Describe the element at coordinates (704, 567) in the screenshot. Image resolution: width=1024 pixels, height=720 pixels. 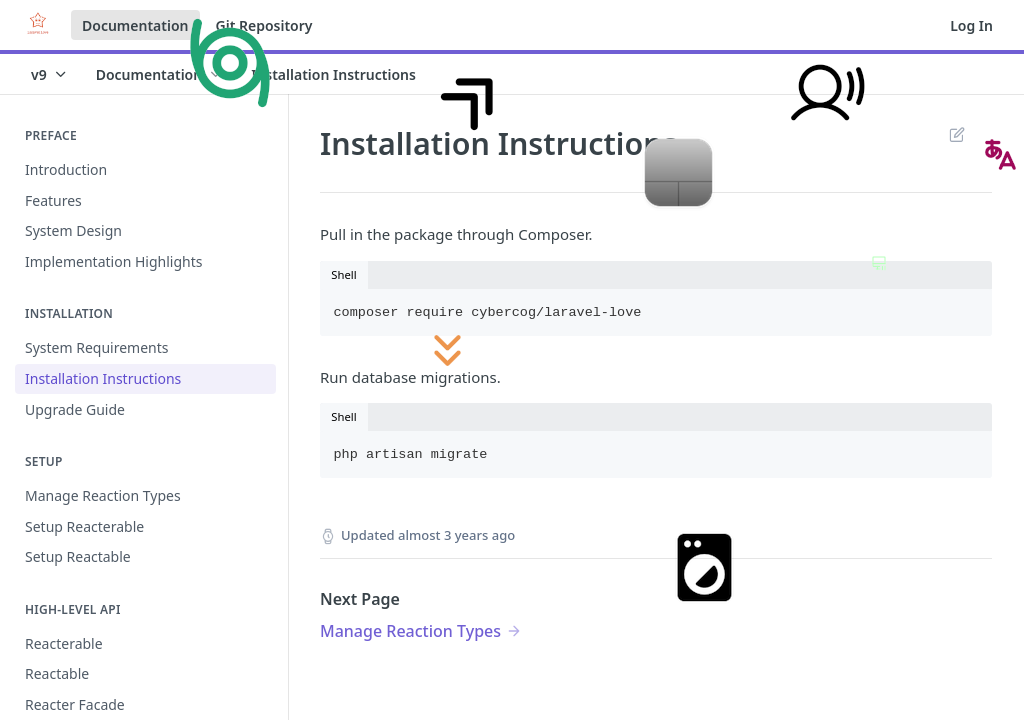
I see `find nearby laundromats or laundry services` at that location.